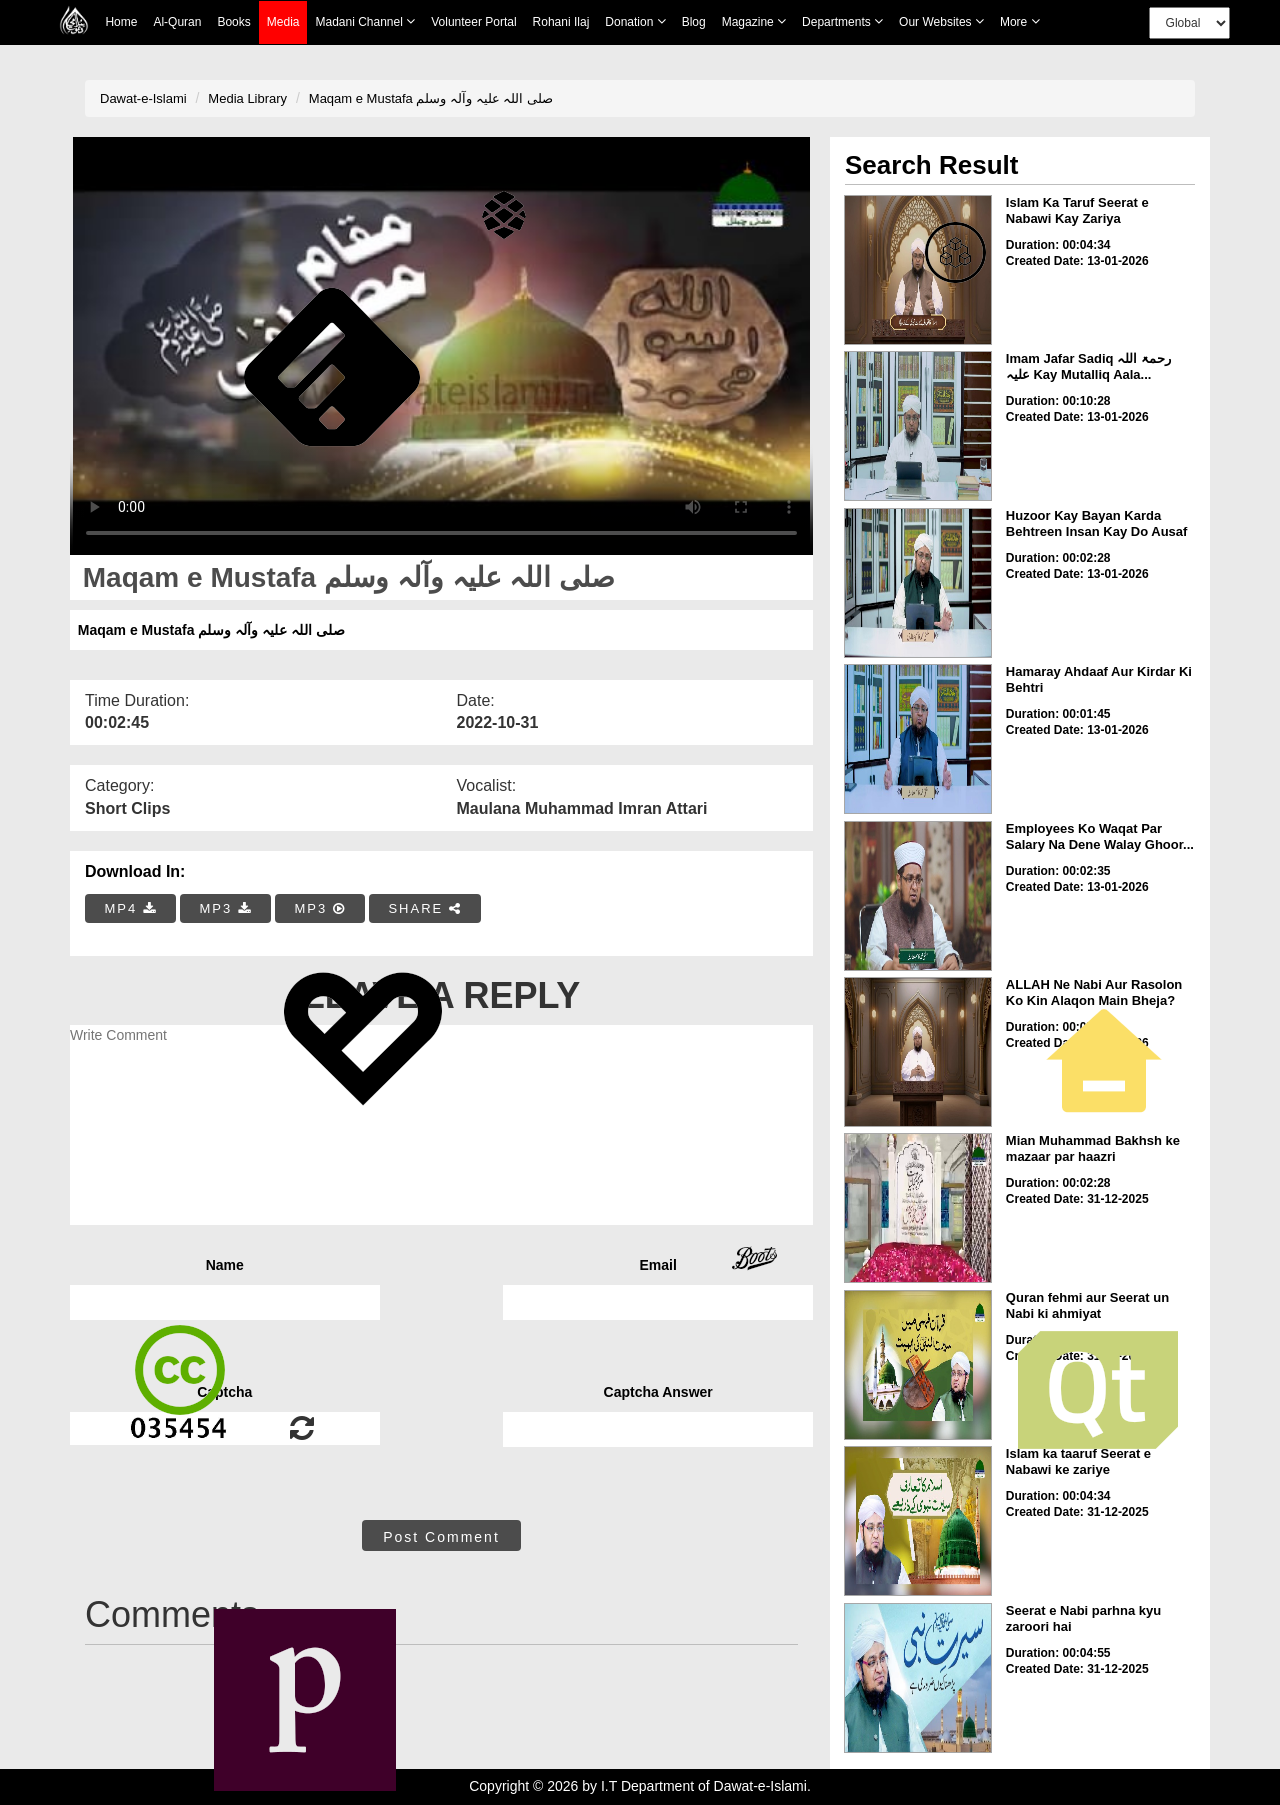  What do you see at coordinates (180, 1370) in the screenshot?
I see `creative commons license indicator` at bounding box center [180, 1370].